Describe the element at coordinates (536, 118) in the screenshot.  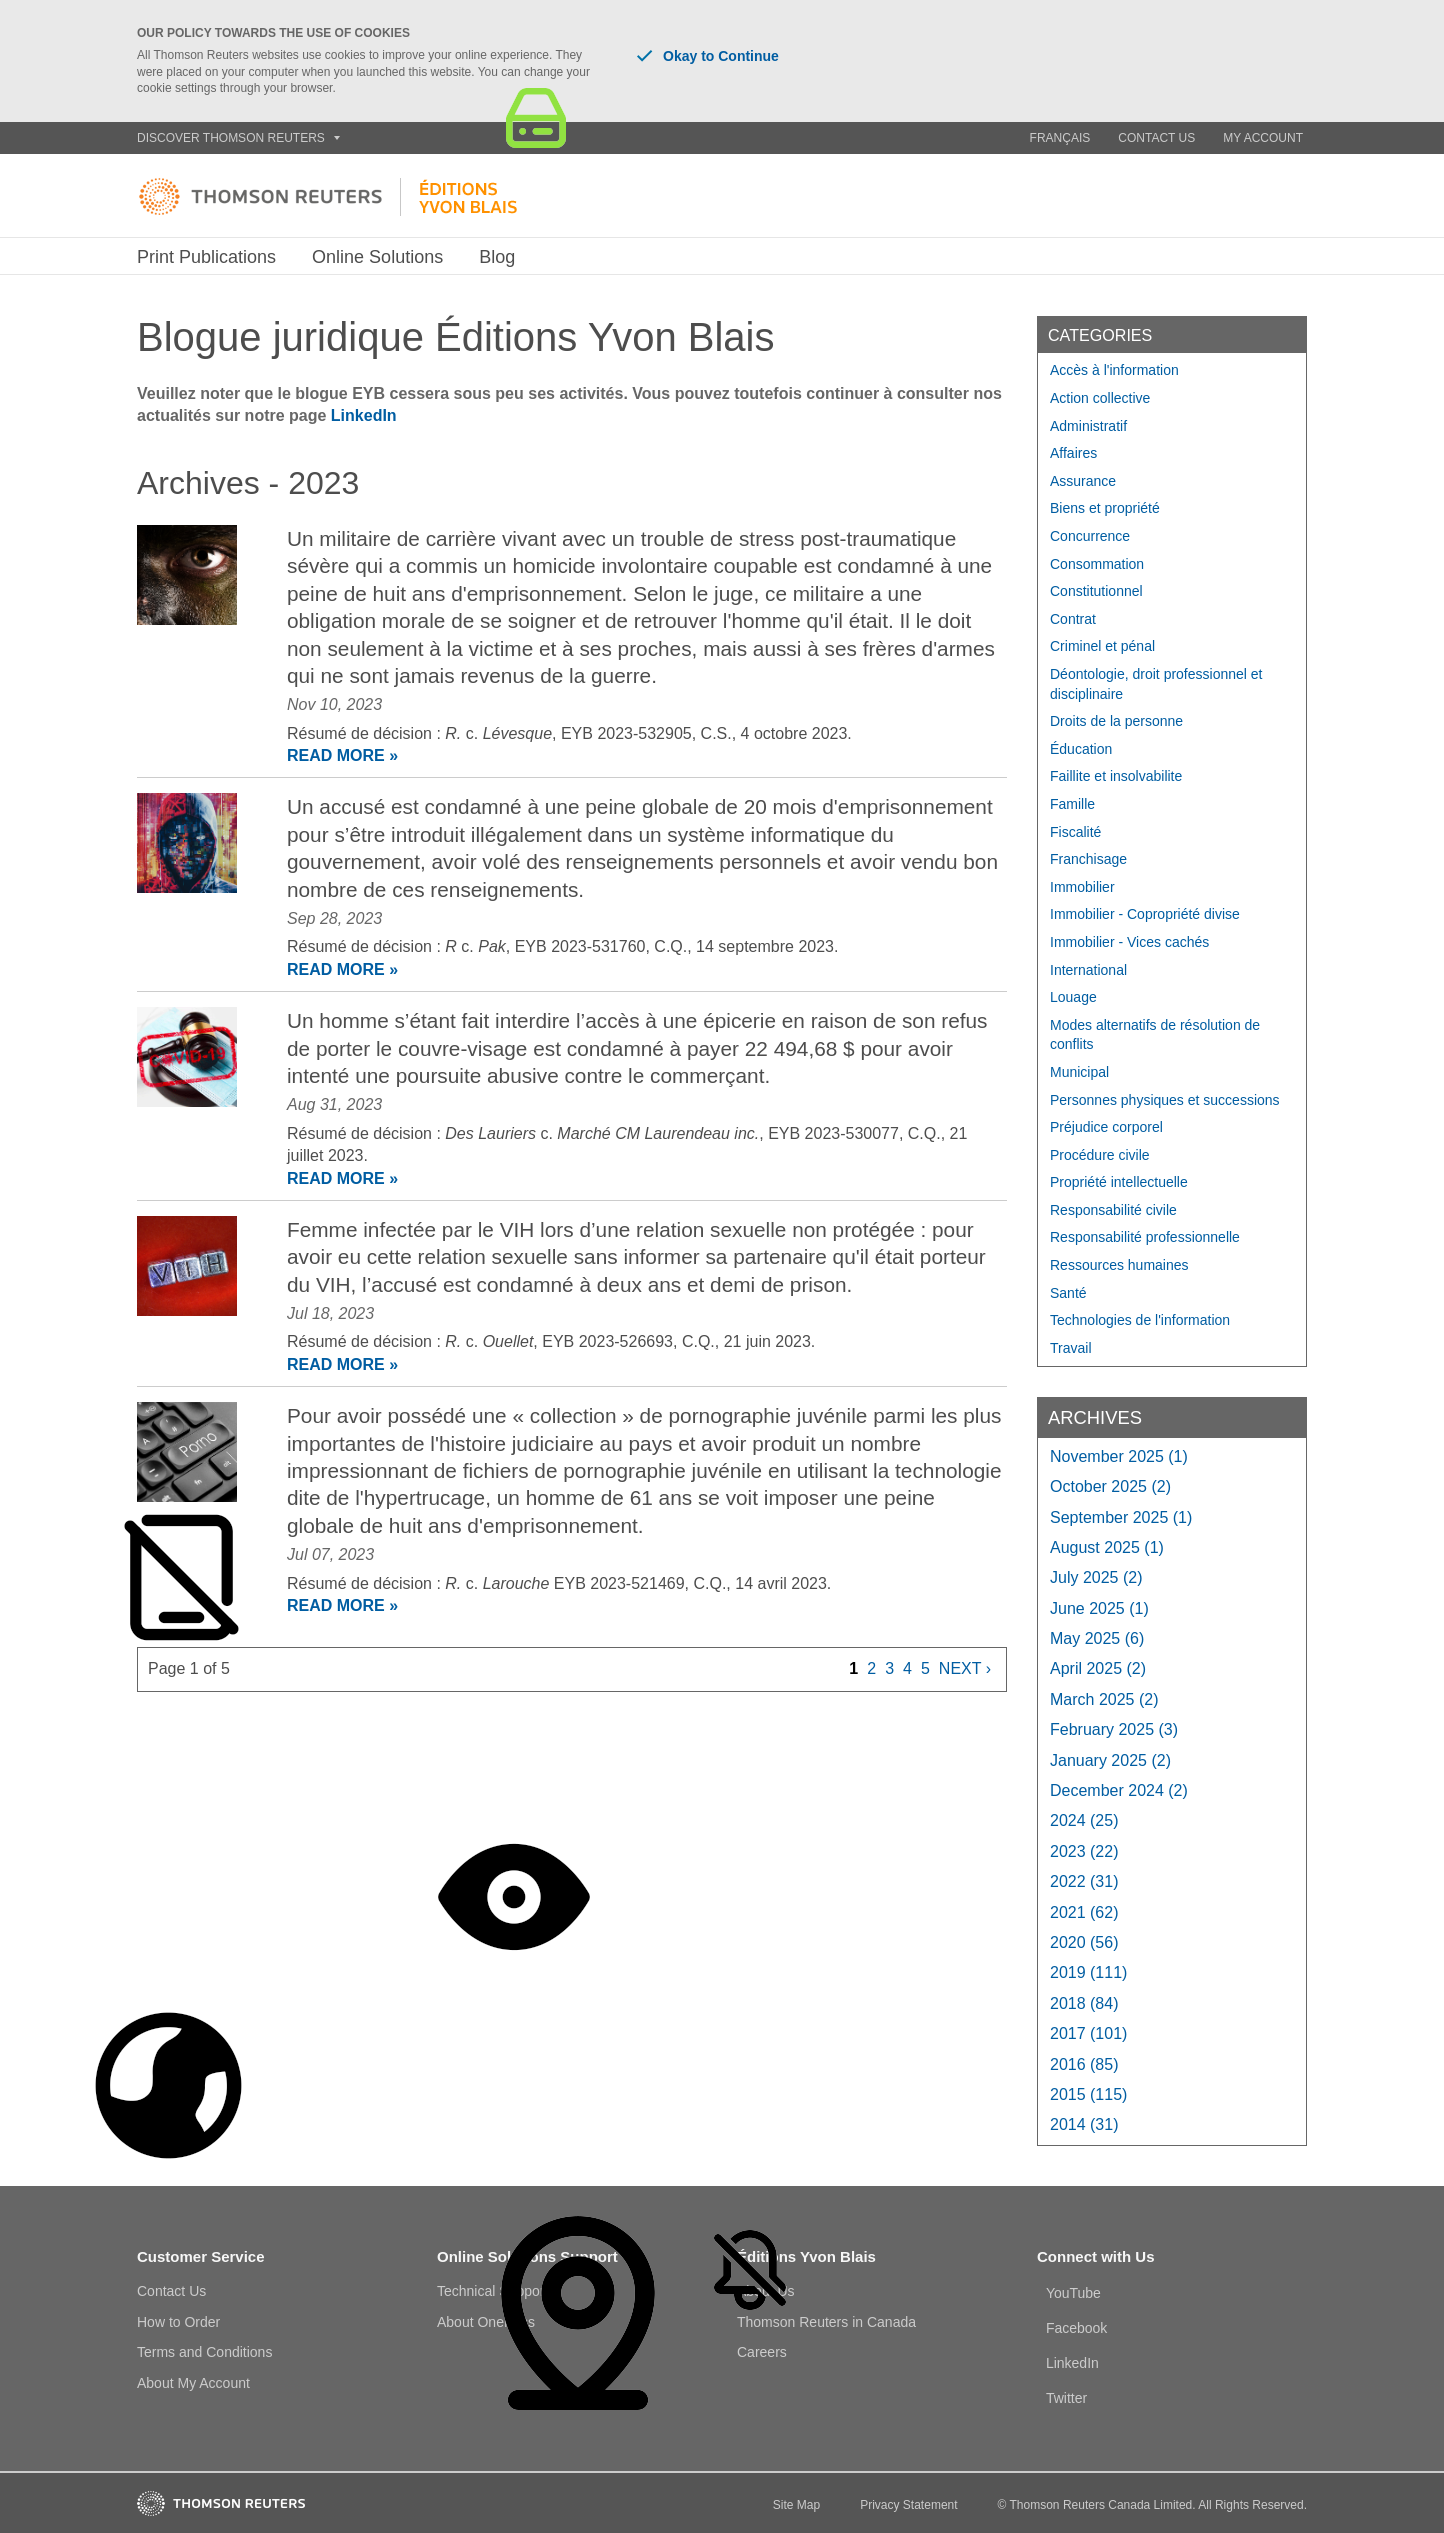
I see `access storage or drive settings` at that location.